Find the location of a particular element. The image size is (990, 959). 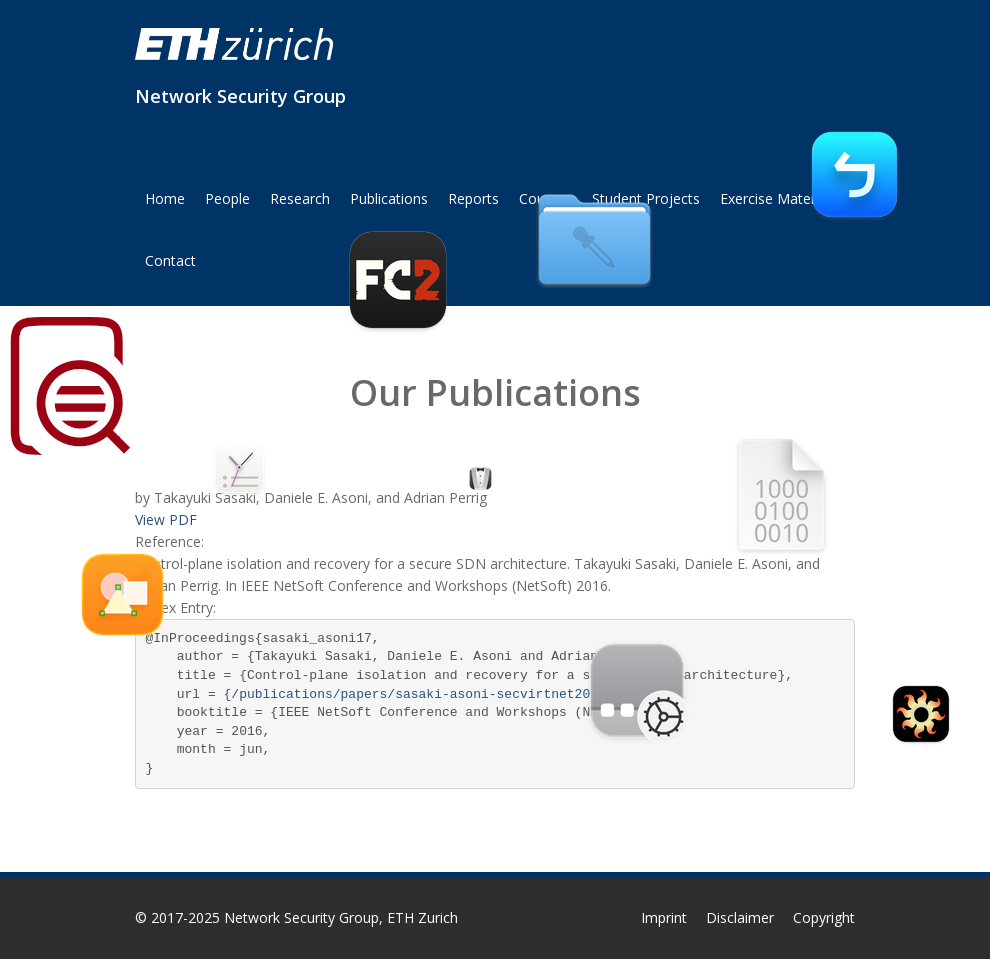

configure xfce panel layout and profiles is located at coordinates (638, 692).